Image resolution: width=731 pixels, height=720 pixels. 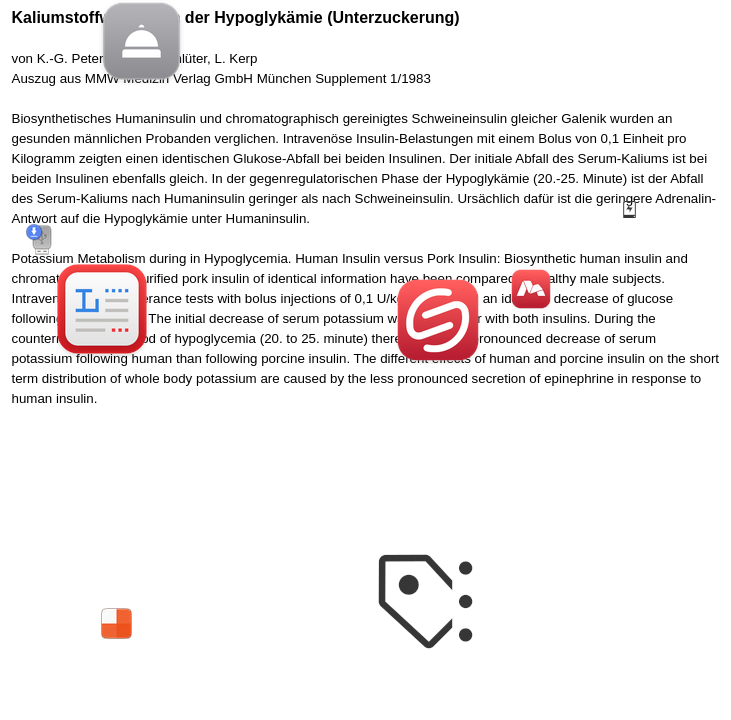 What do you see at coordinates (438, 320) in the screenshot?
I see `open smash file transfer app` at bounding box center [438, 320].